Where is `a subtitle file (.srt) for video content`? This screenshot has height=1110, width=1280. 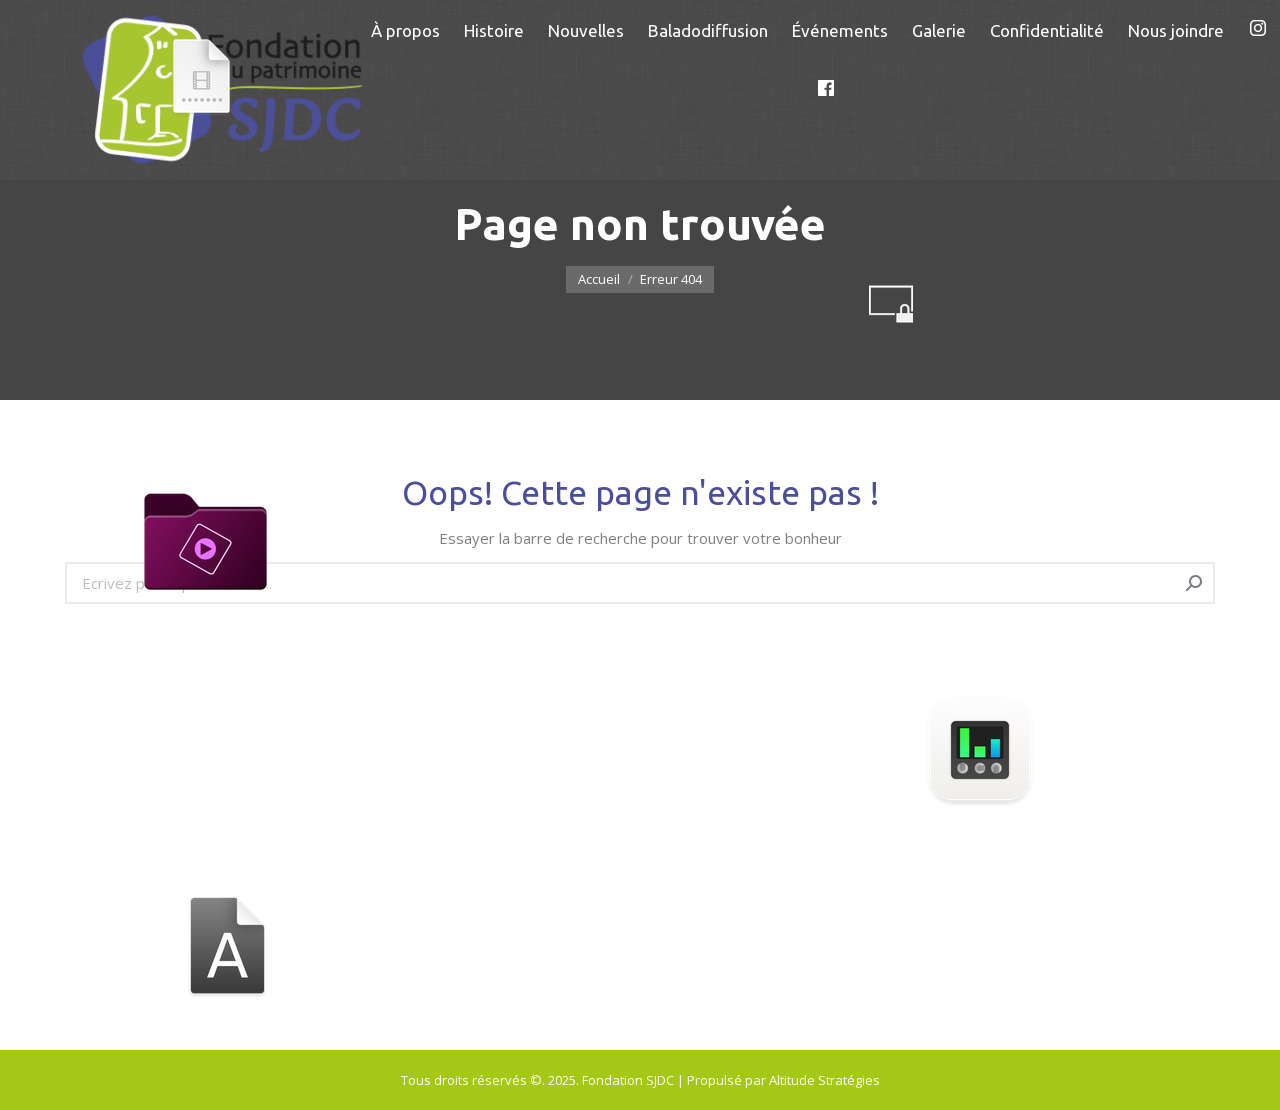 a subtitle file (.srt) for video content is located at coordinates (201, 77).